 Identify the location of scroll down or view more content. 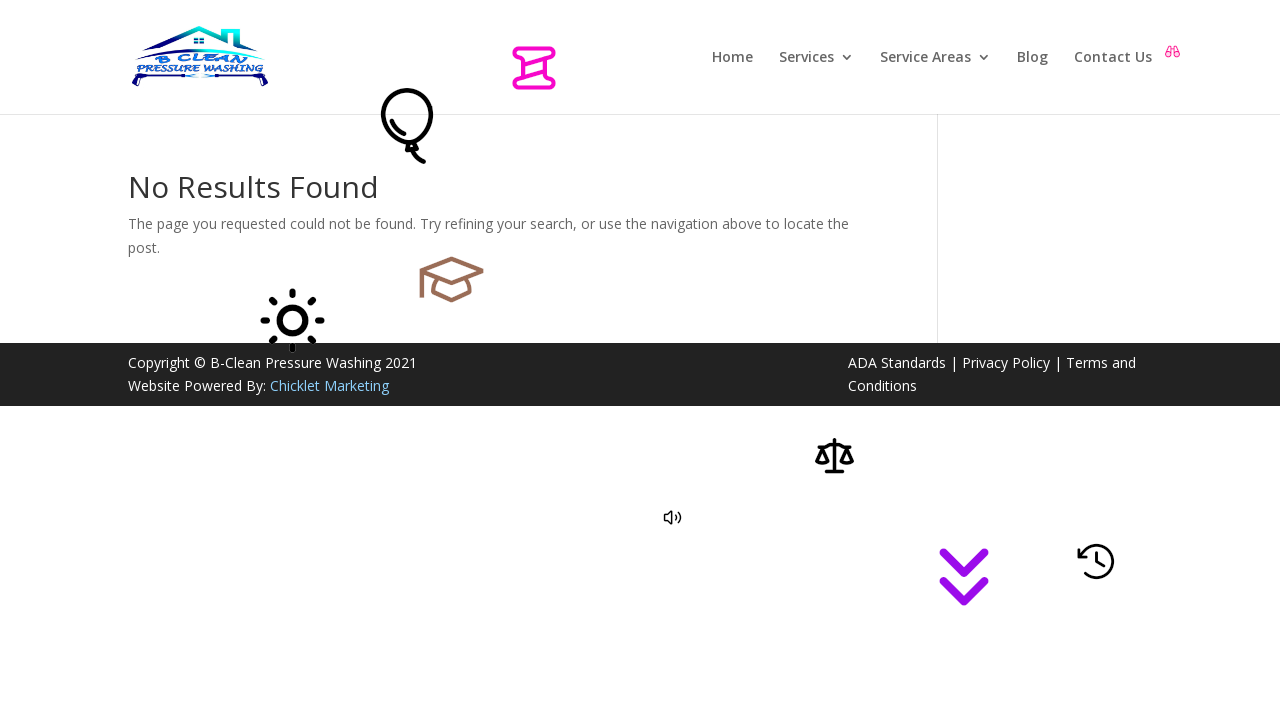
(964, 577).